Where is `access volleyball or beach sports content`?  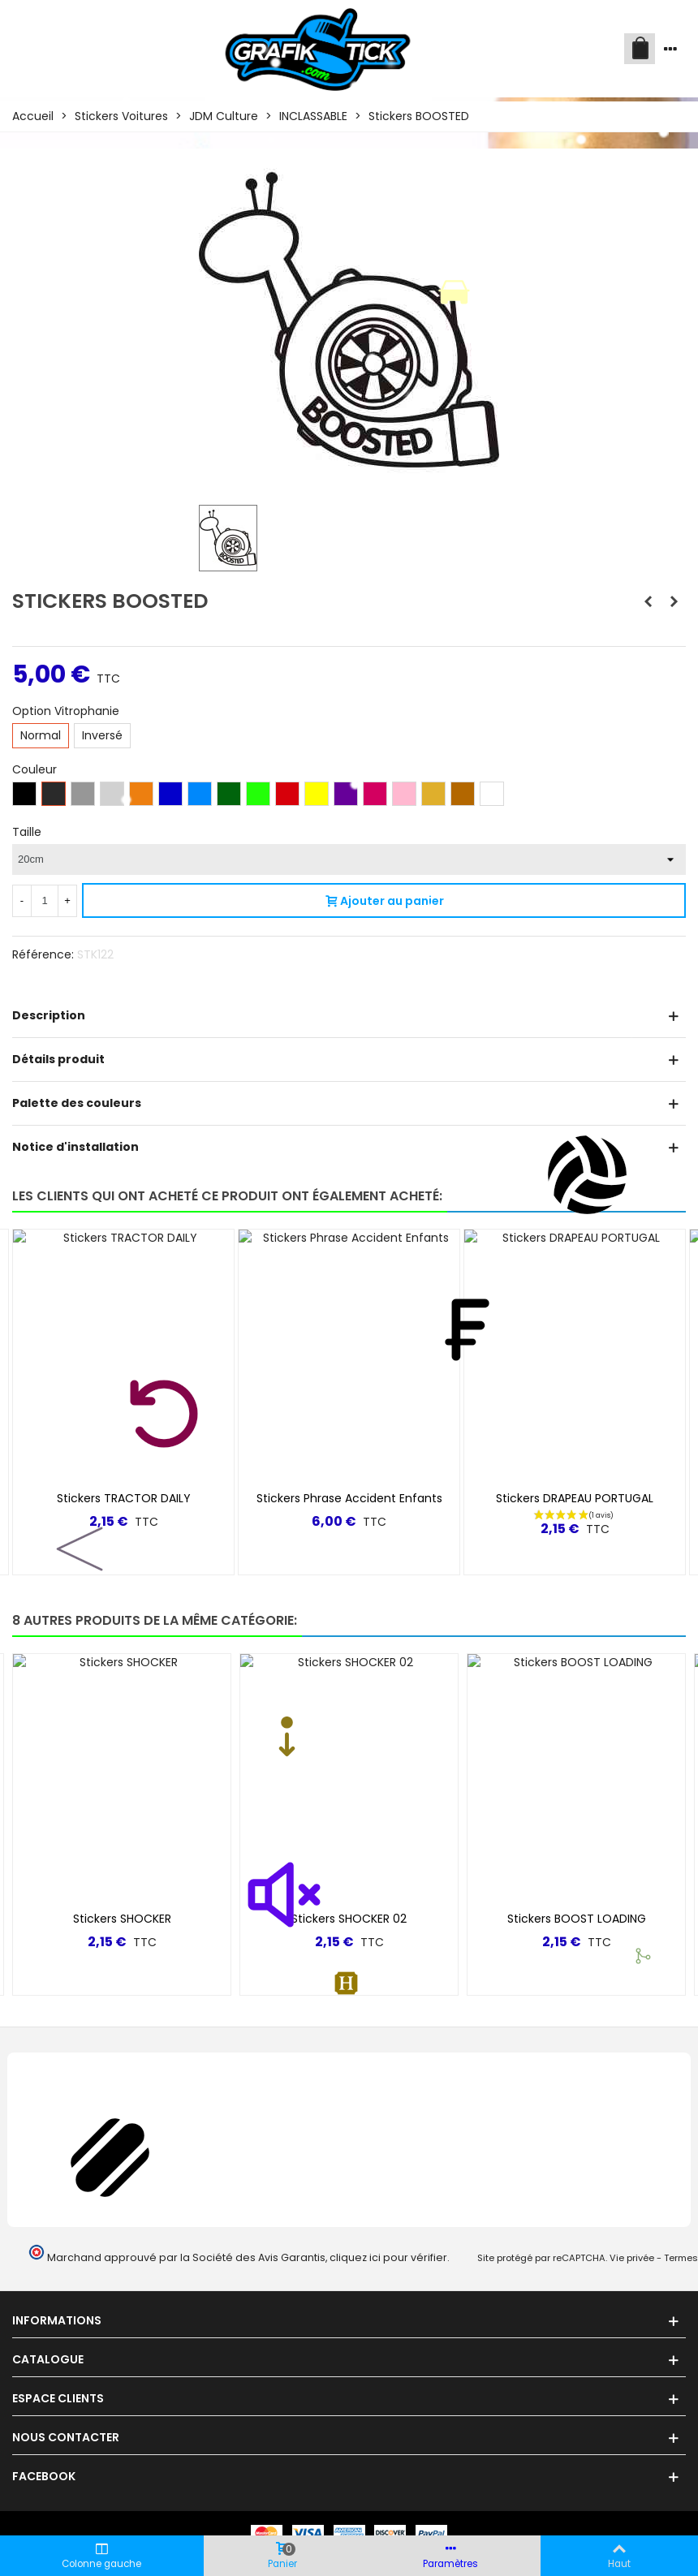 access volleyball or beach sports content is located at coordinates (587, 1174).